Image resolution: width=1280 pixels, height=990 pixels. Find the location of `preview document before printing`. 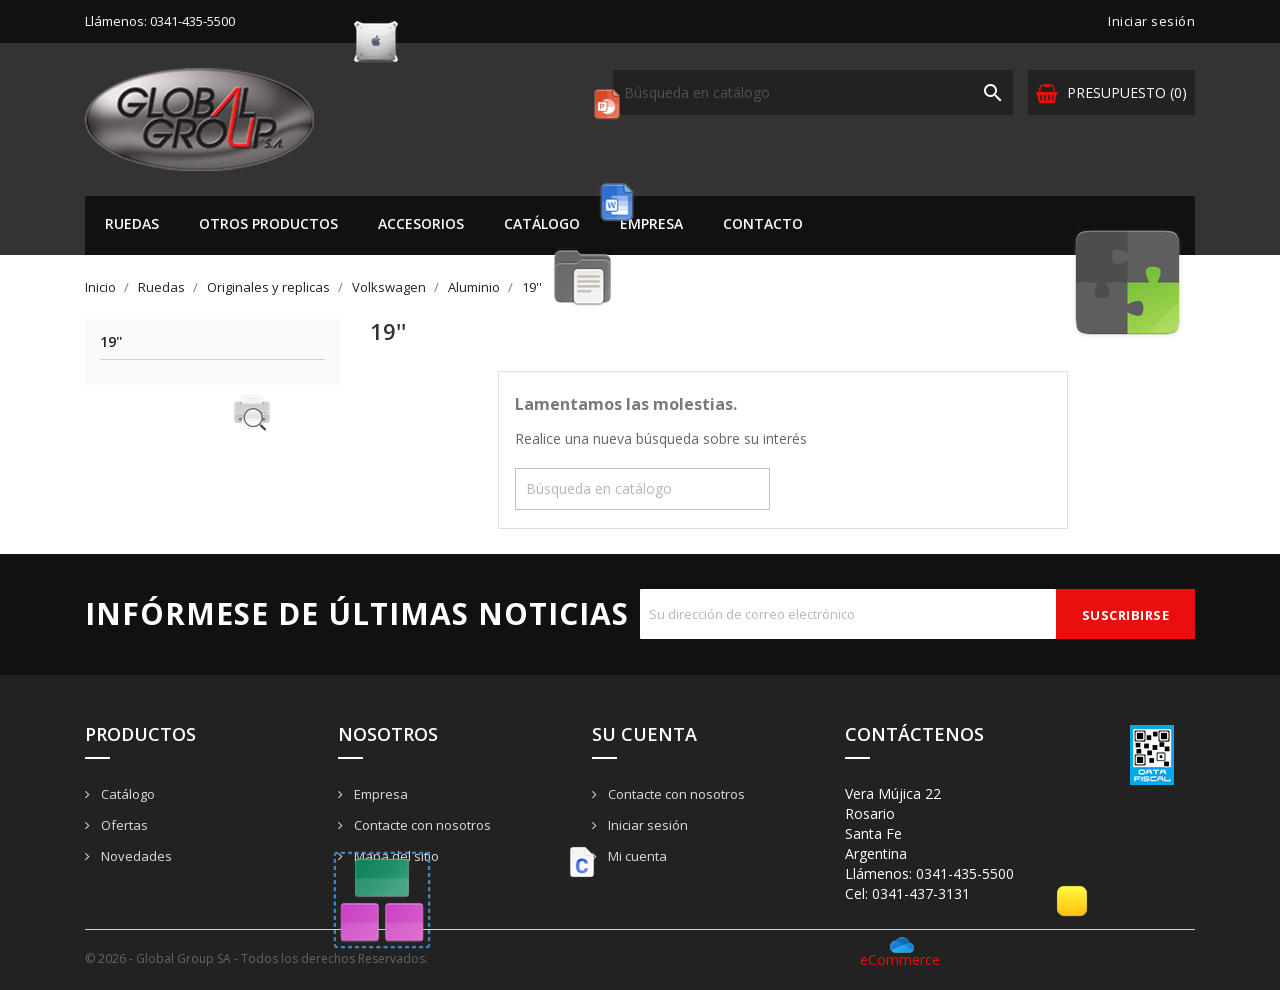

preview document before printing is located at coordinates (252, 412).